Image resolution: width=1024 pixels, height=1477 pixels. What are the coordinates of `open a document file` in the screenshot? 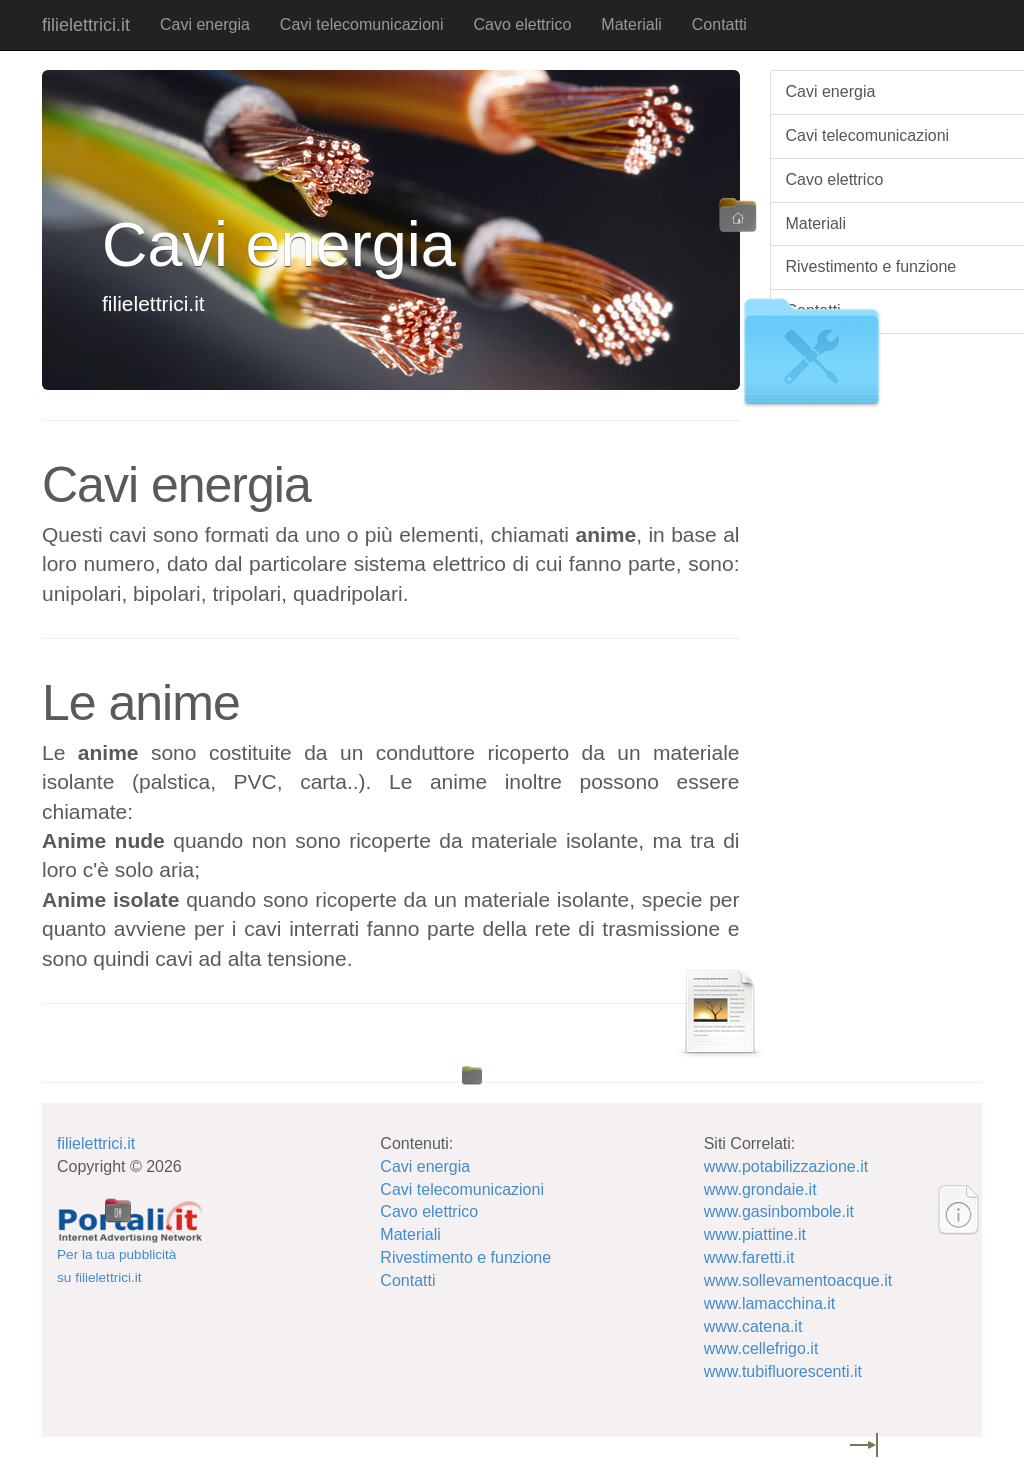 It's located at (721, 1011).